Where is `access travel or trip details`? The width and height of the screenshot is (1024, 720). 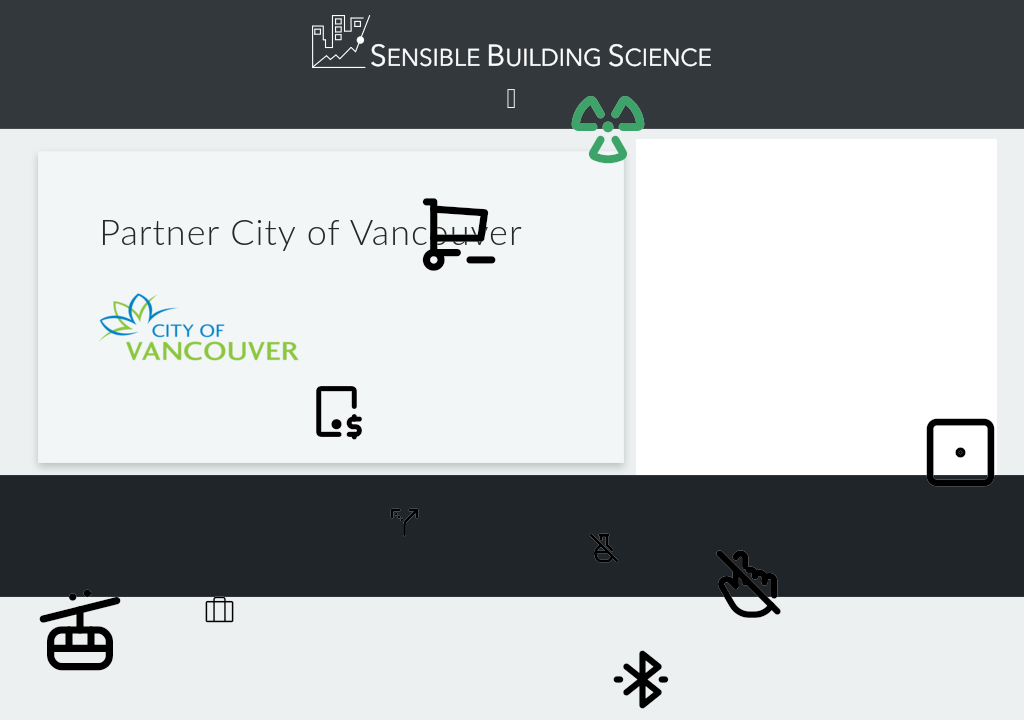 access travel or trip details is located at coordinates (219, 610).